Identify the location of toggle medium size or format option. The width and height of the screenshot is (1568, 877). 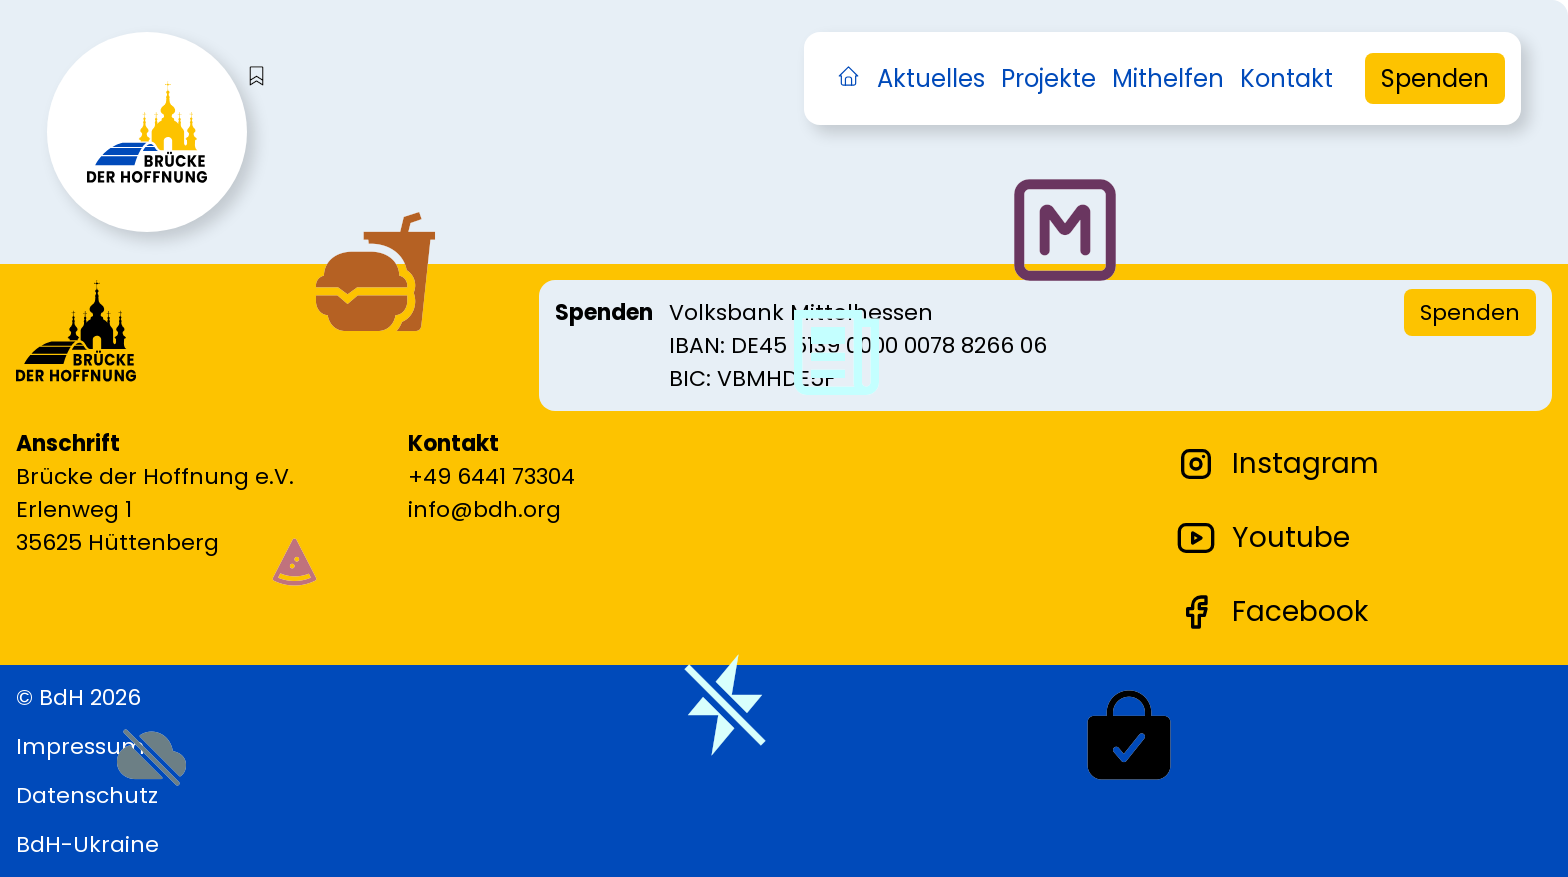
(1065, 230).